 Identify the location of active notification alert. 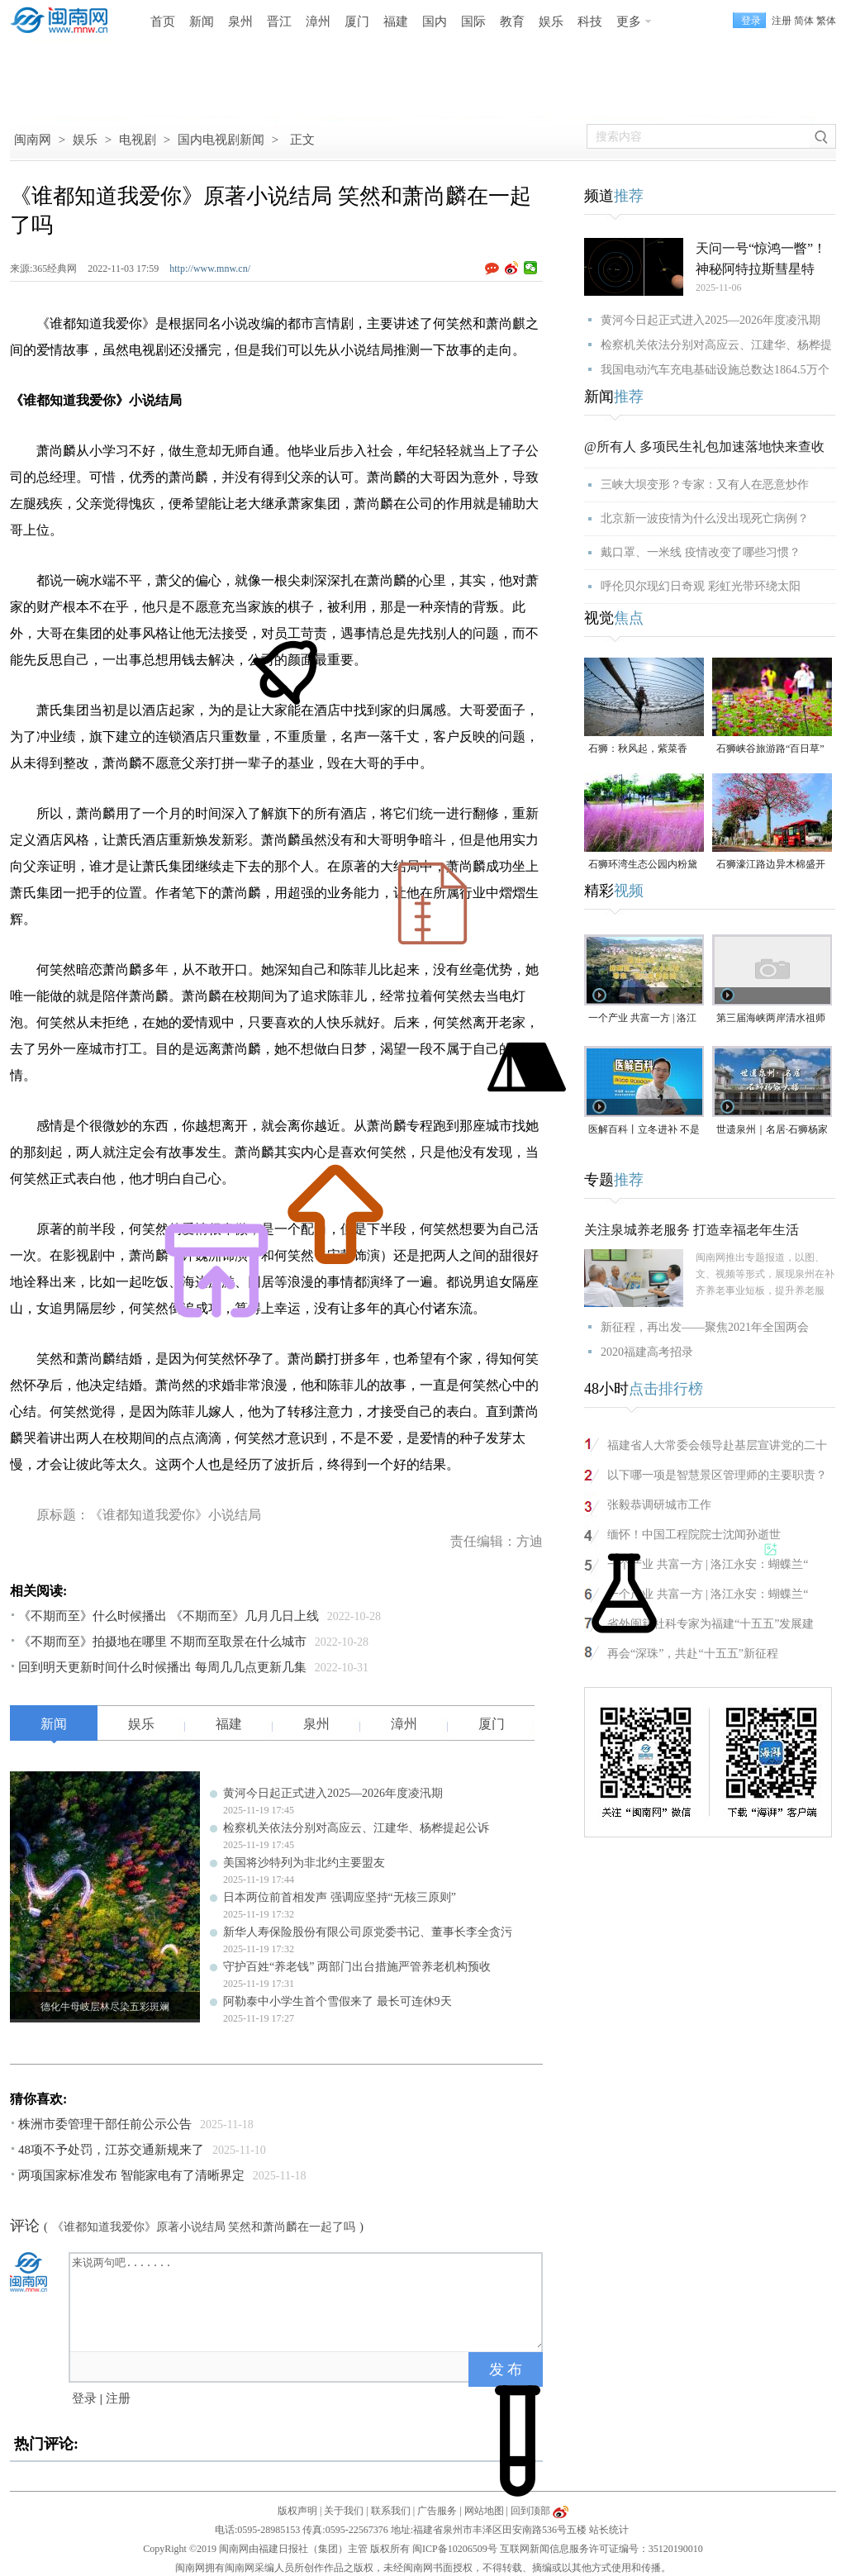
(285, 672).